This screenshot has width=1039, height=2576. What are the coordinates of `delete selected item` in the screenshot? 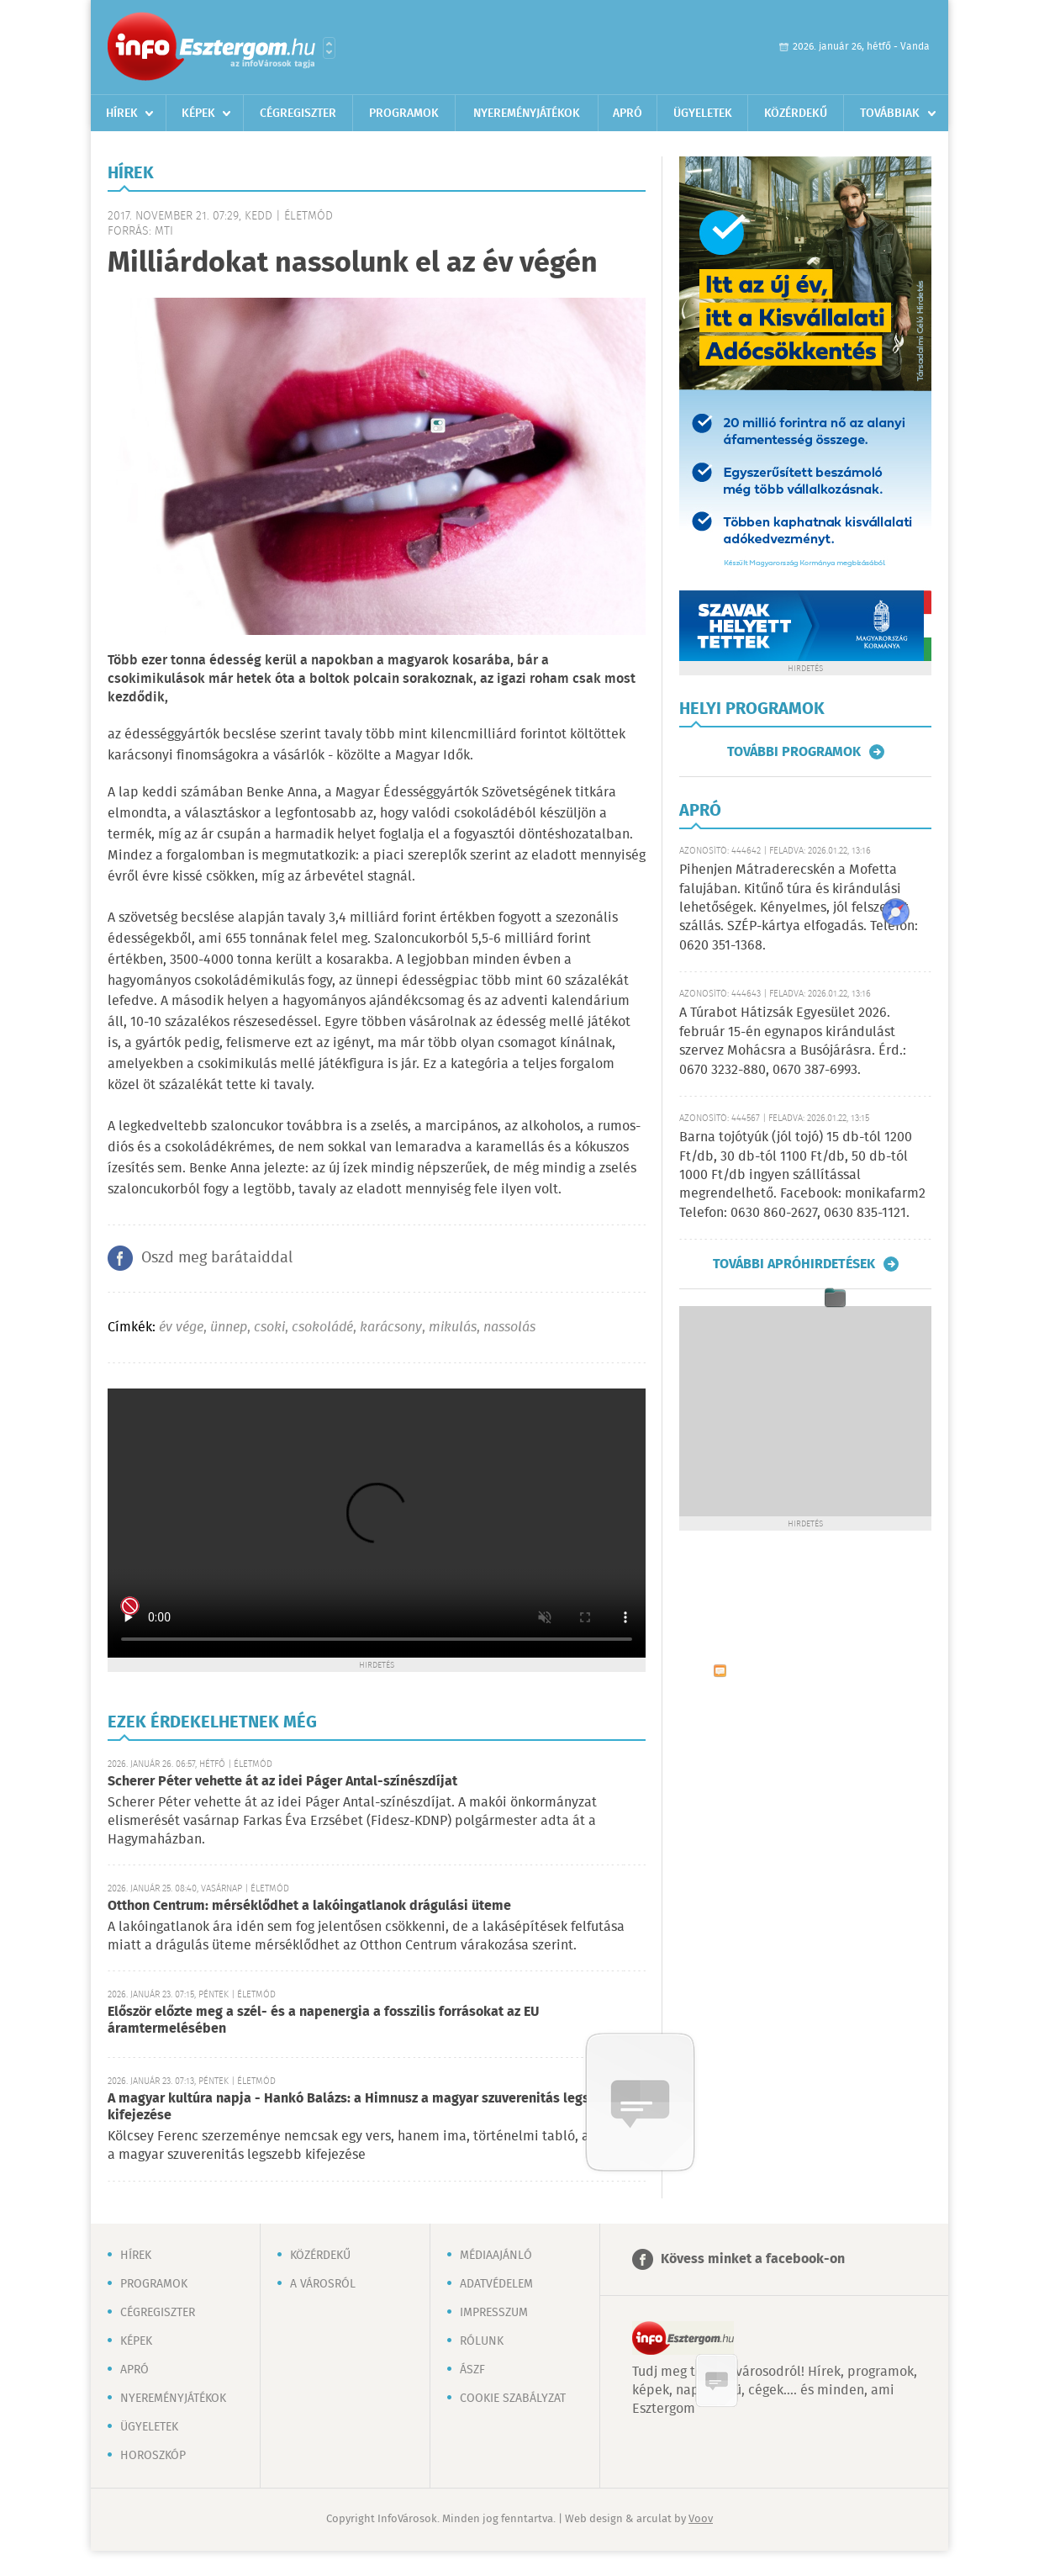 It's located at (129, 1605).